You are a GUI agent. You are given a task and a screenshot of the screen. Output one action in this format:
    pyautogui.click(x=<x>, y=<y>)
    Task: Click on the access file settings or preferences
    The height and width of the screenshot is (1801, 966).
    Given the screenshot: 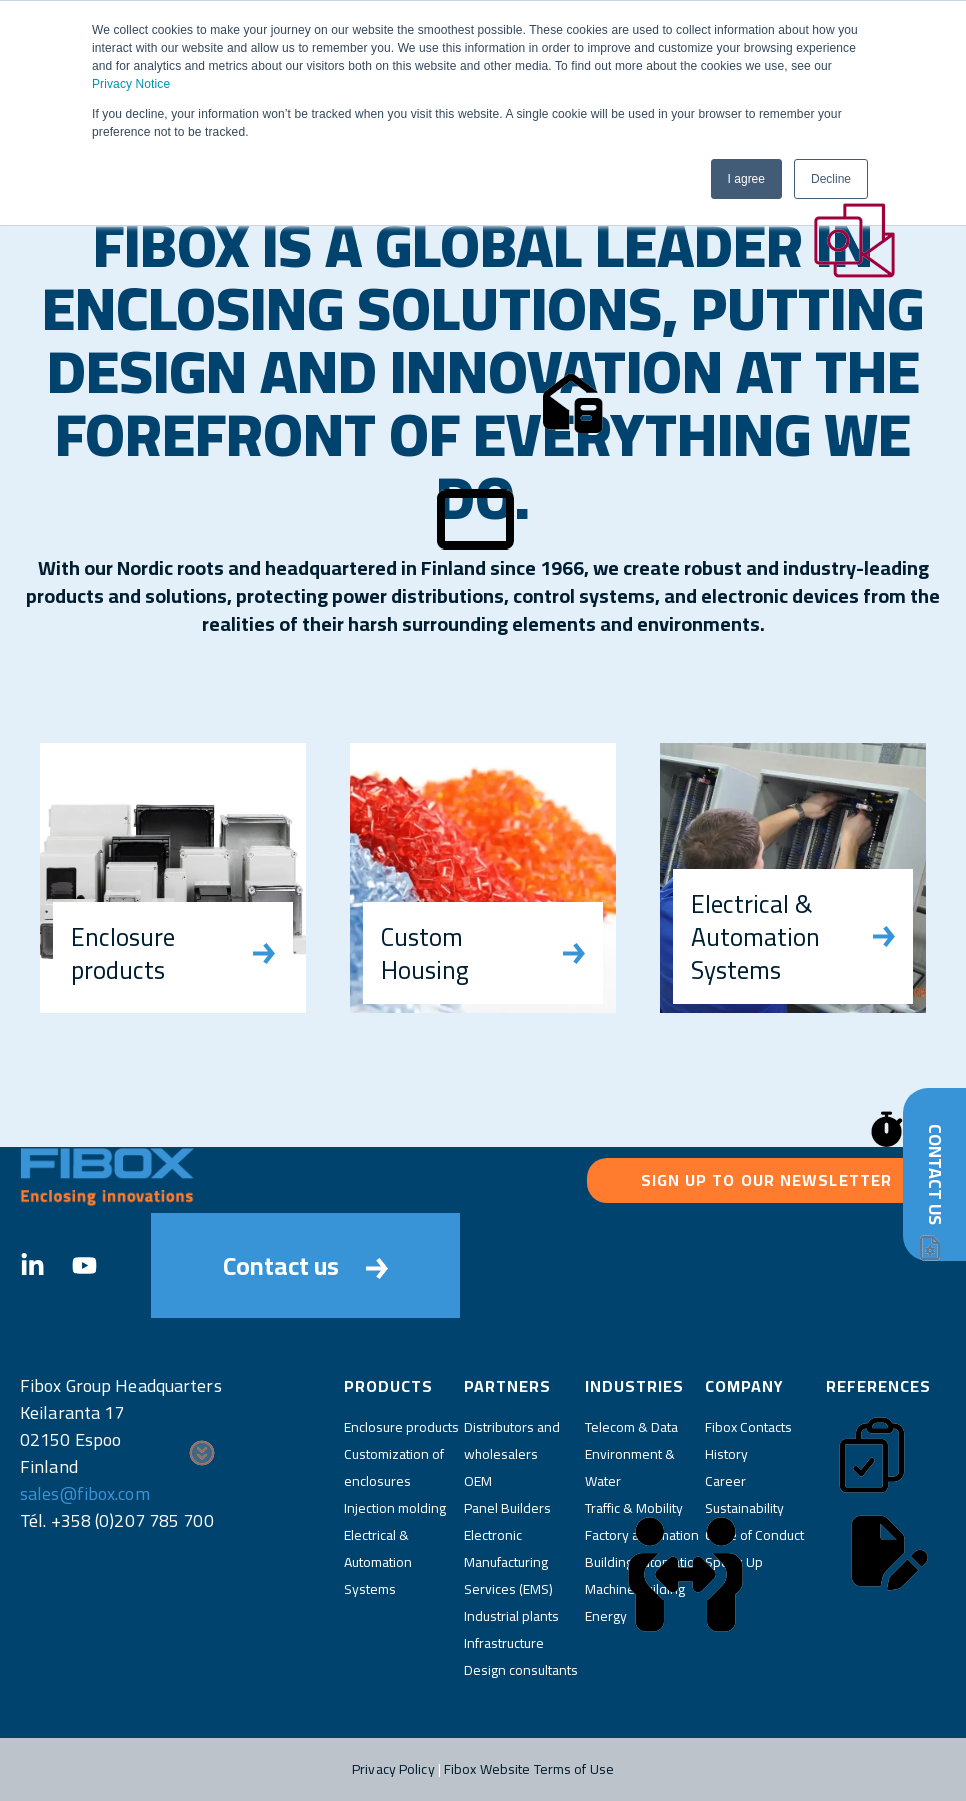 What is the action you would take?
    pyautogui.click(x=930, y=1248)
    